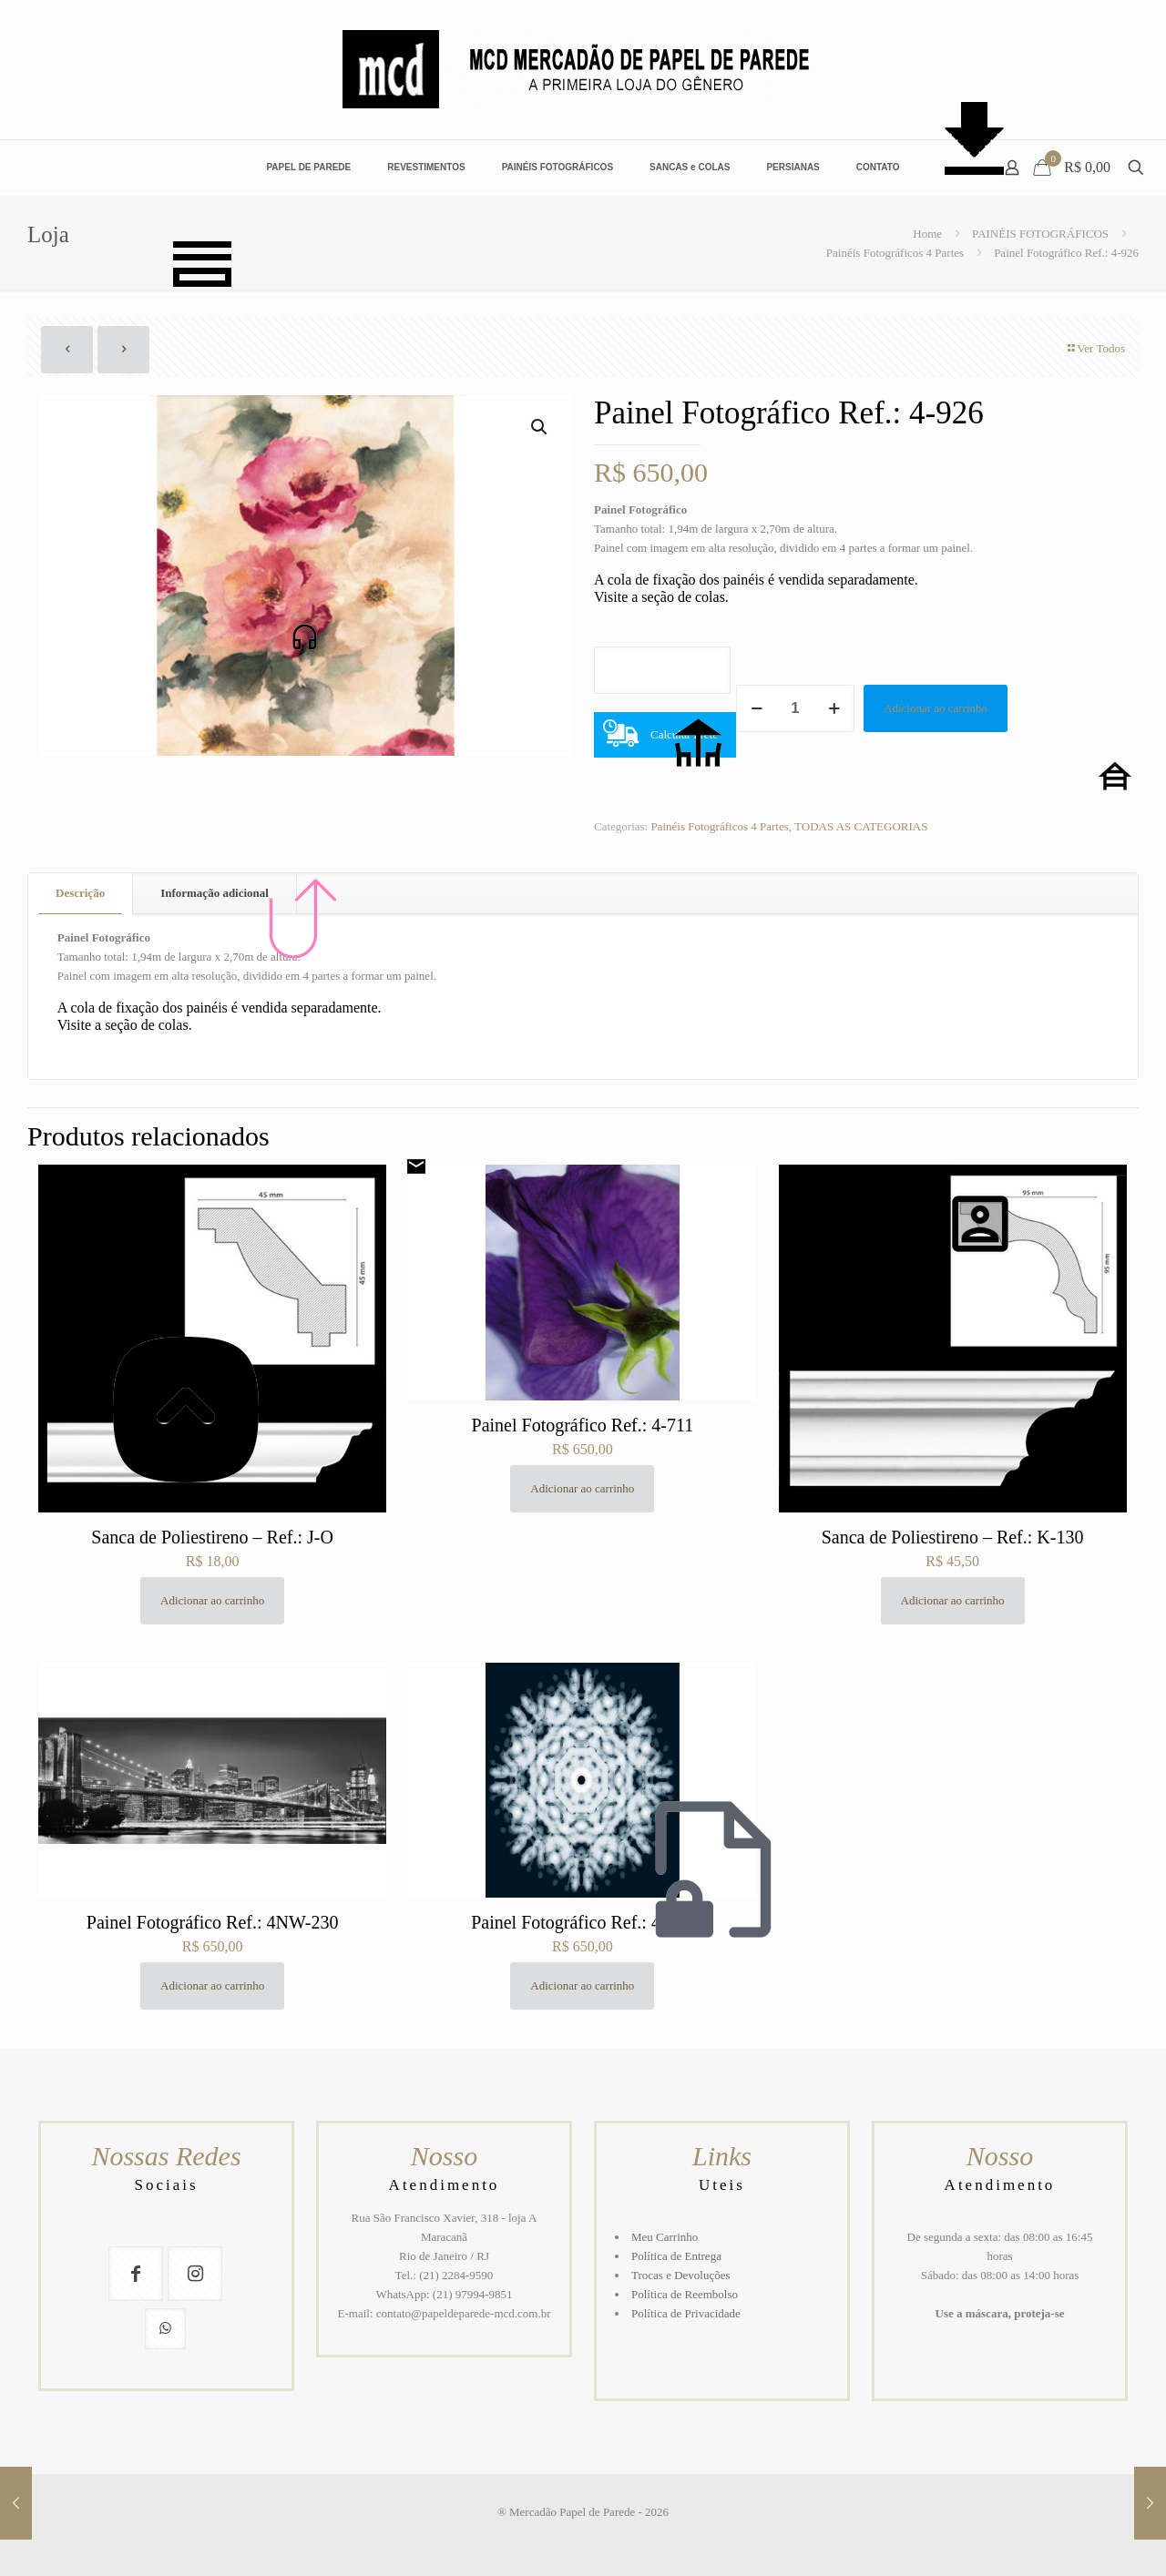 The image size is (1166, 2576). What do you see at coordinates (698, 742) in the screenshot?
I see `access outdoor deck or patio settings` at bounding box center [698, 742].